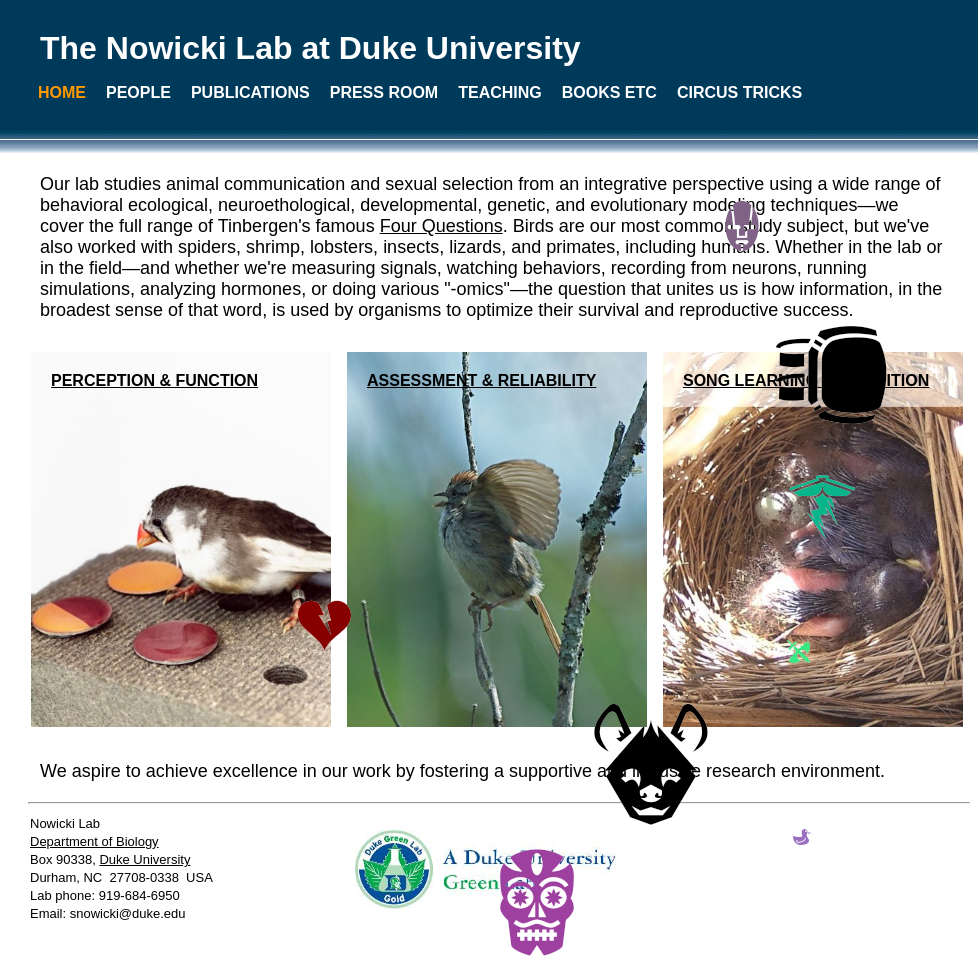 The width and height of the screenshot is (978, 970). Describe the element at coordinates (831, 375) in the screenshot. I see `select knee pad equipment for your character` at that location.